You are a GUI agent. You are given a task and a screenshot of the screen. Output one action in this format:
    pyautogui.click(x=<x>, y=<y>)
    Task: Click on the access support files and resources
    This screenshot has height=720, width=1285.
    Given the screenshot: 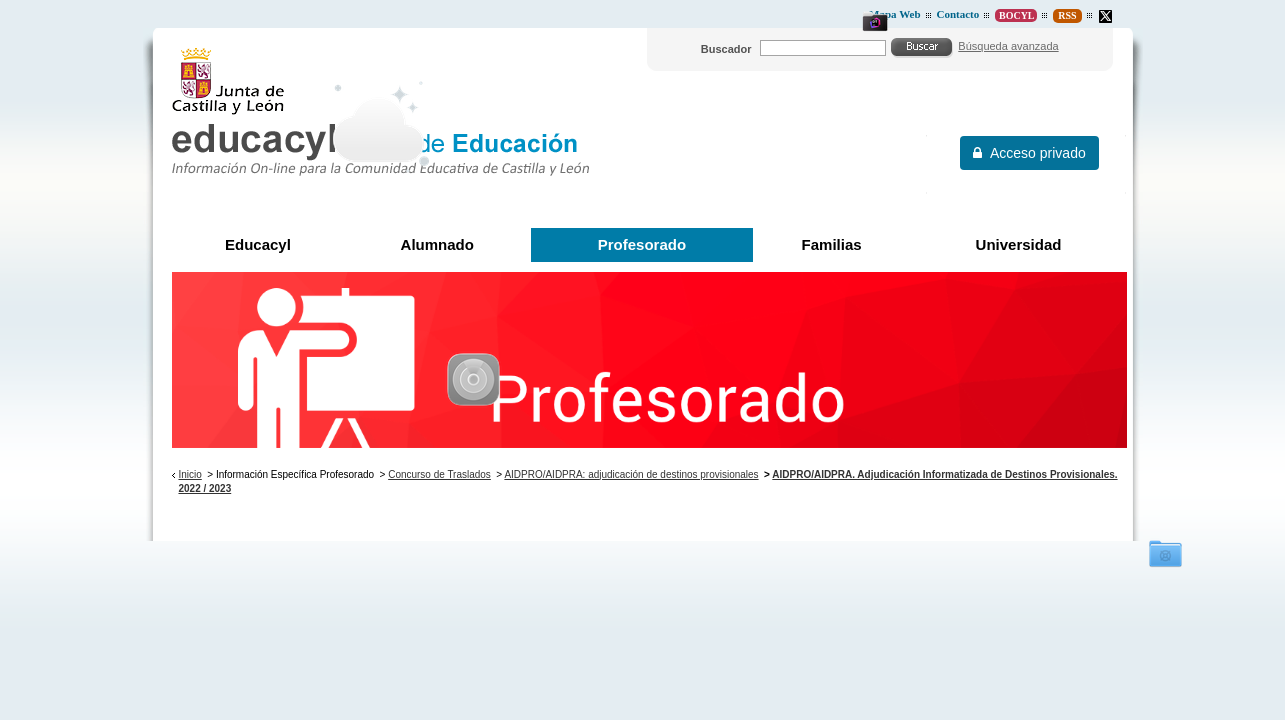 What is the action you would take?
    pyautogui.click(x=1165, y=553)
    